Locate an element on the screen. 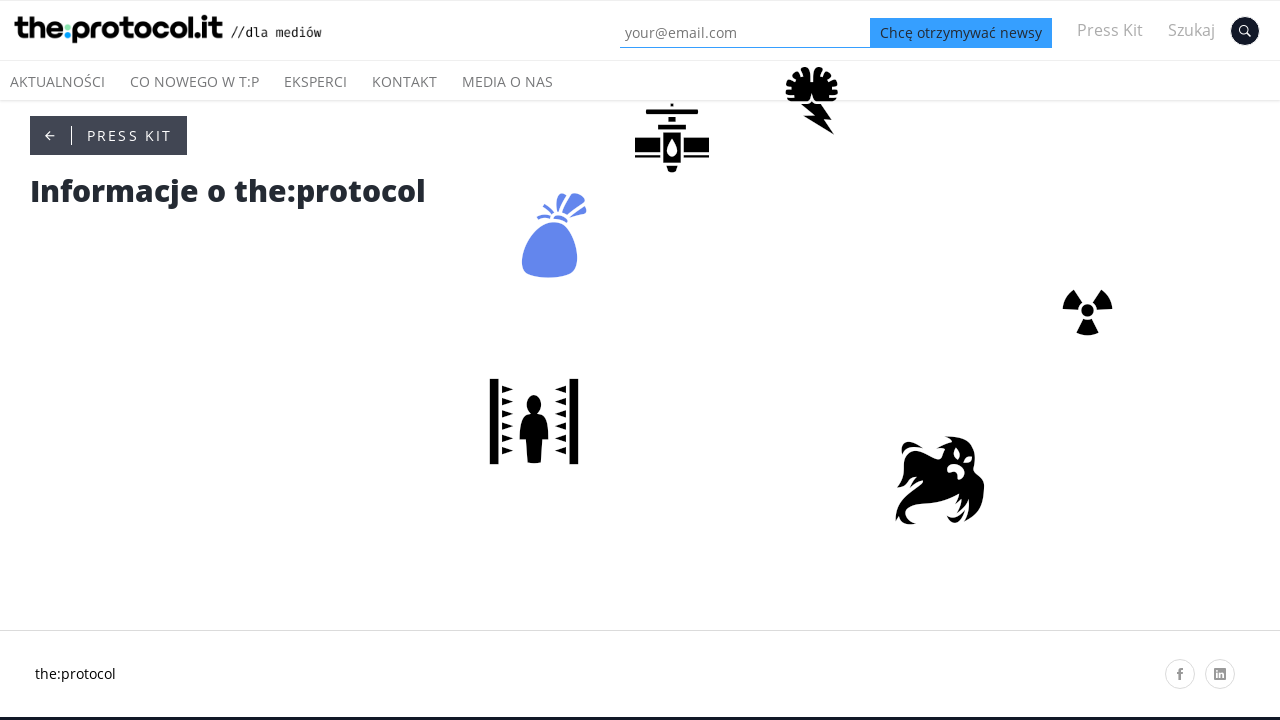  indicates a trap or hazard zone in a game is located at coordinates (534, 420).